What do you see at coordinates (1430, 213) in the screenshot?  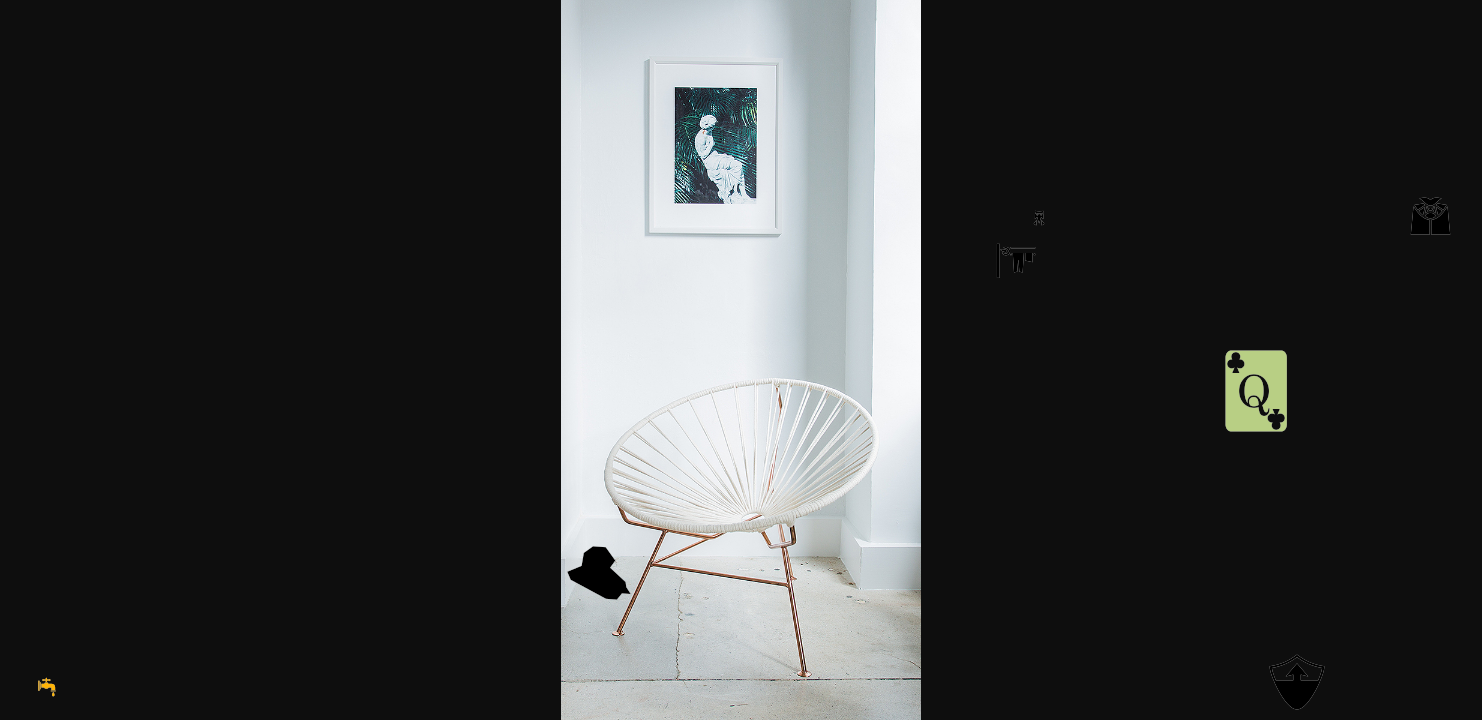 I see `equip heavy armor or collar item` at bounding box center [1430, 213].